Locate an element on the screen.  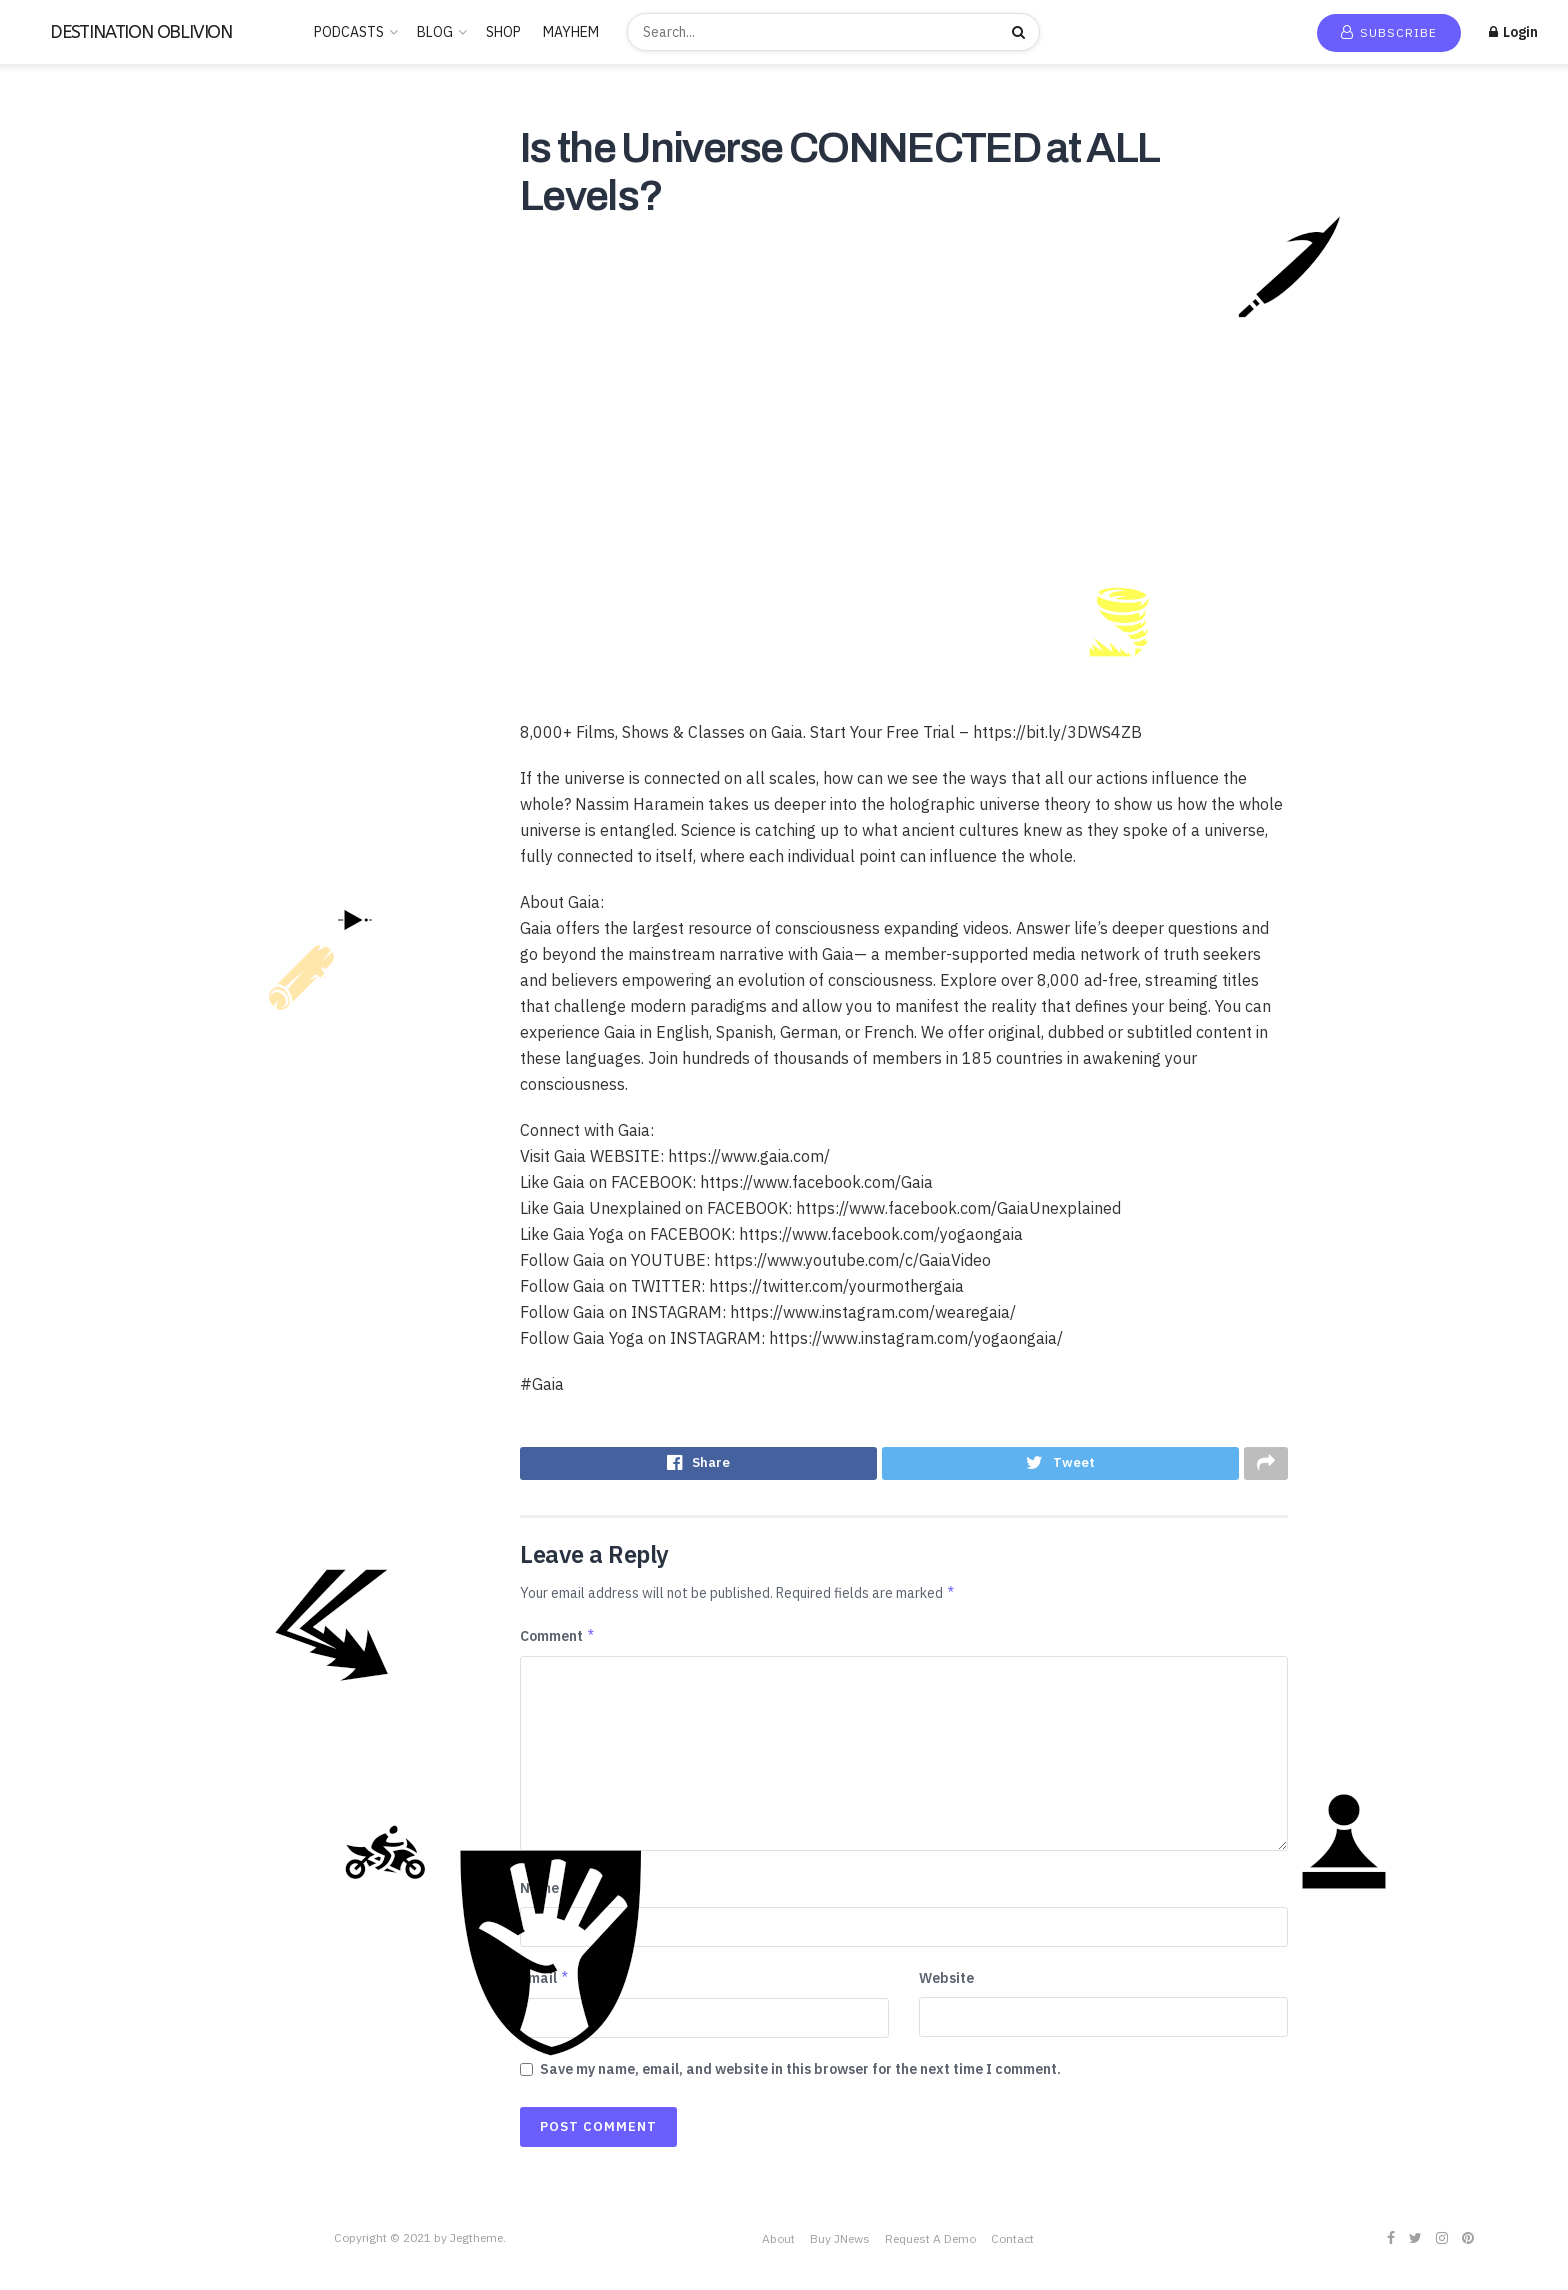
view activity log or history is located at coordinates (301, 977).